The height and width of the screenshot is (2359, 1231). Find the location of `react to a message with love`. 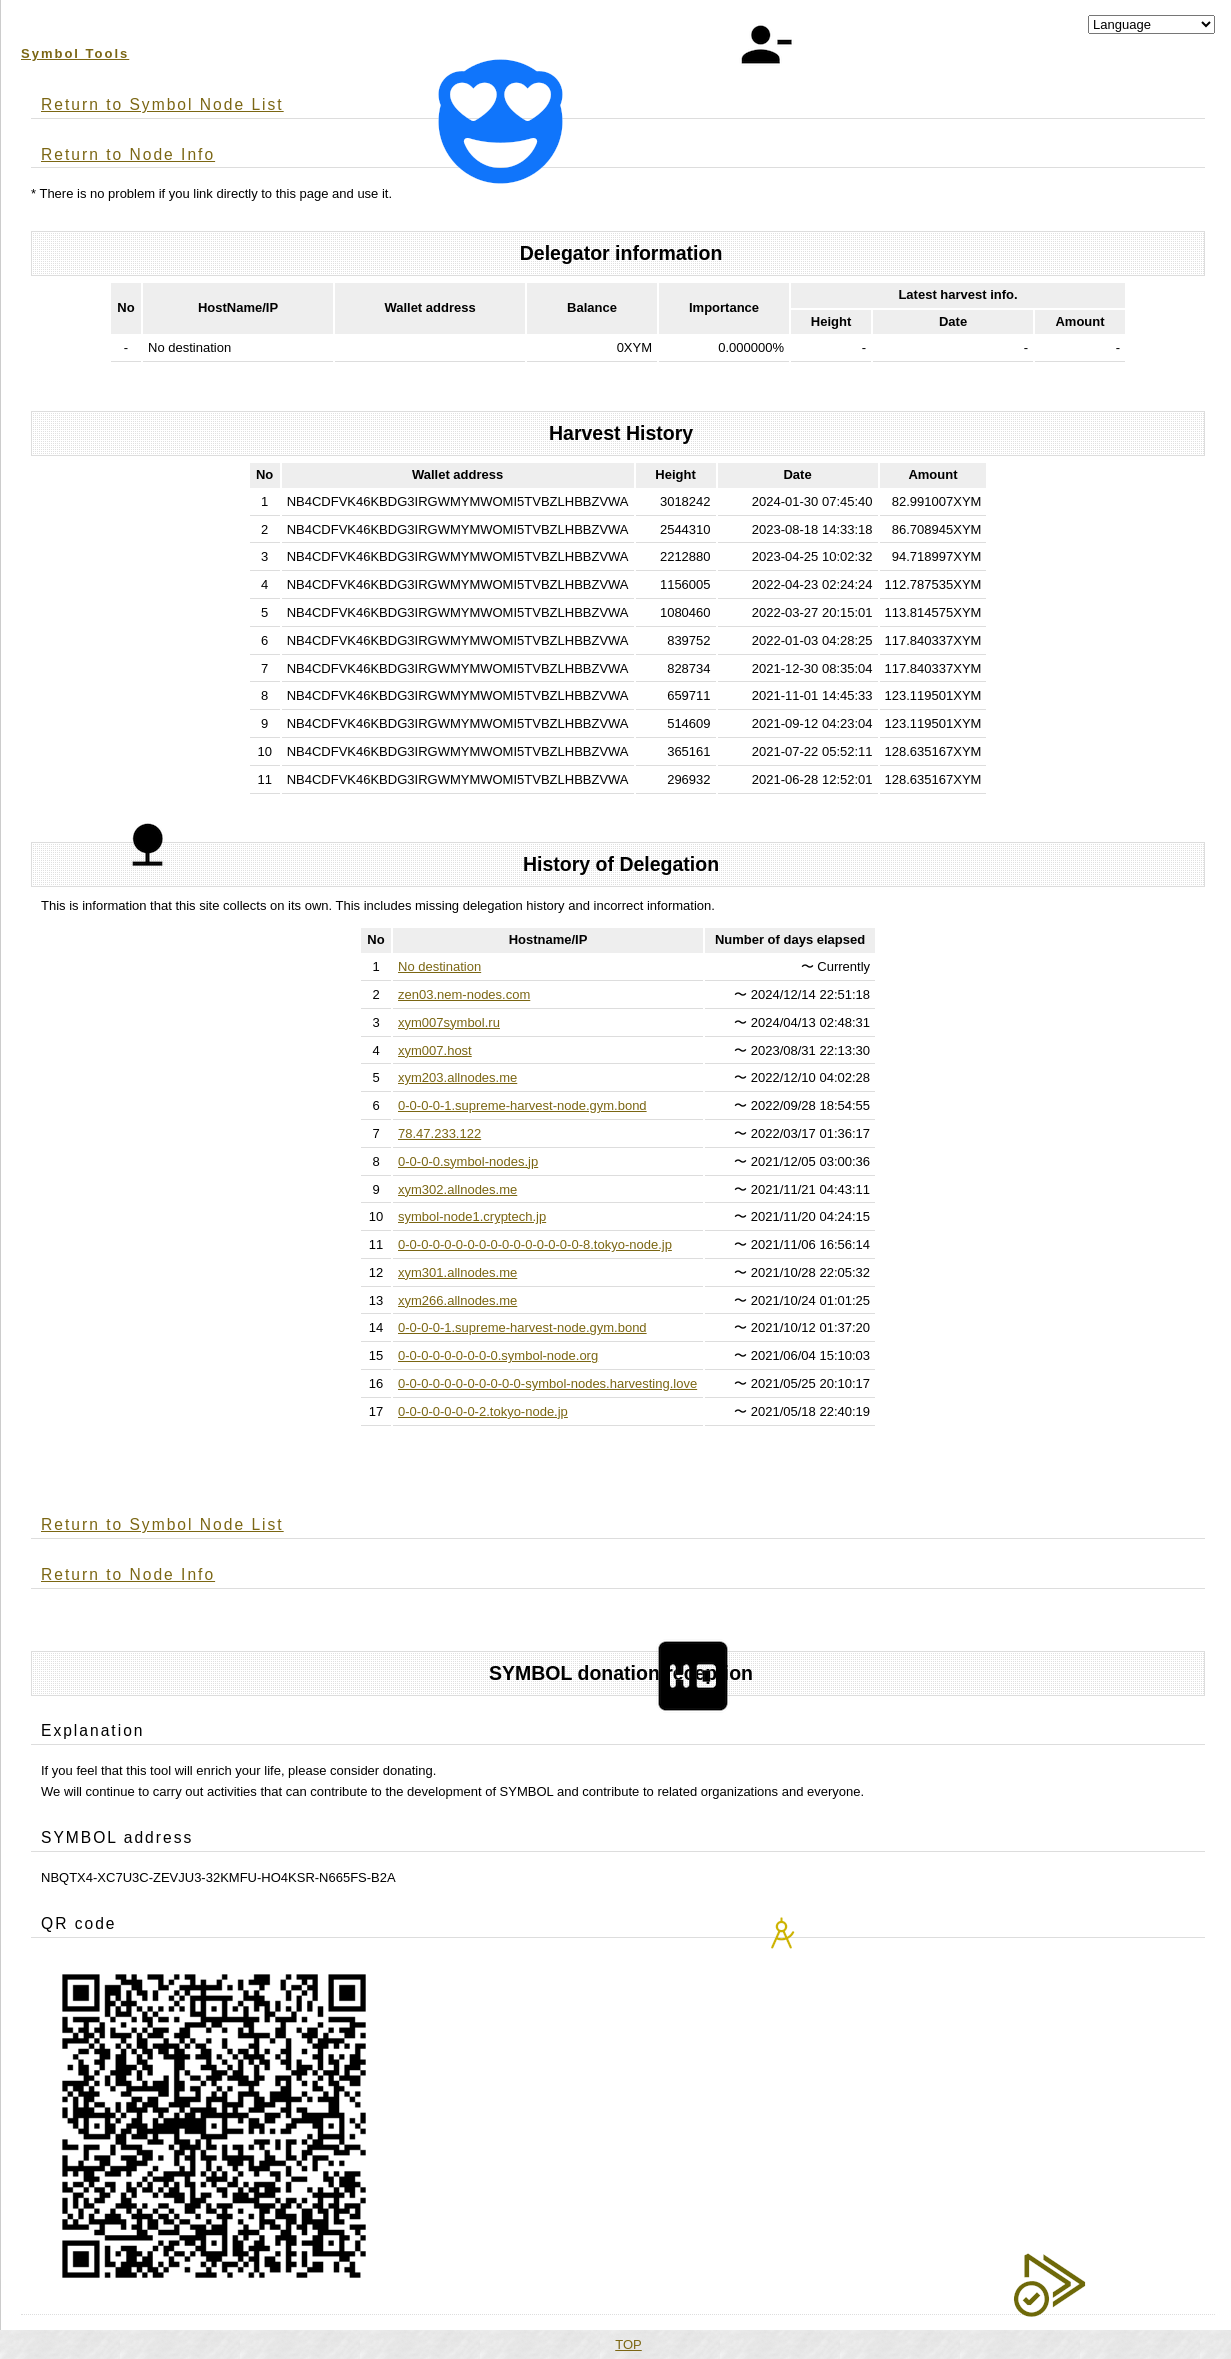

react to a message with love is located at coordinates (500, 121).